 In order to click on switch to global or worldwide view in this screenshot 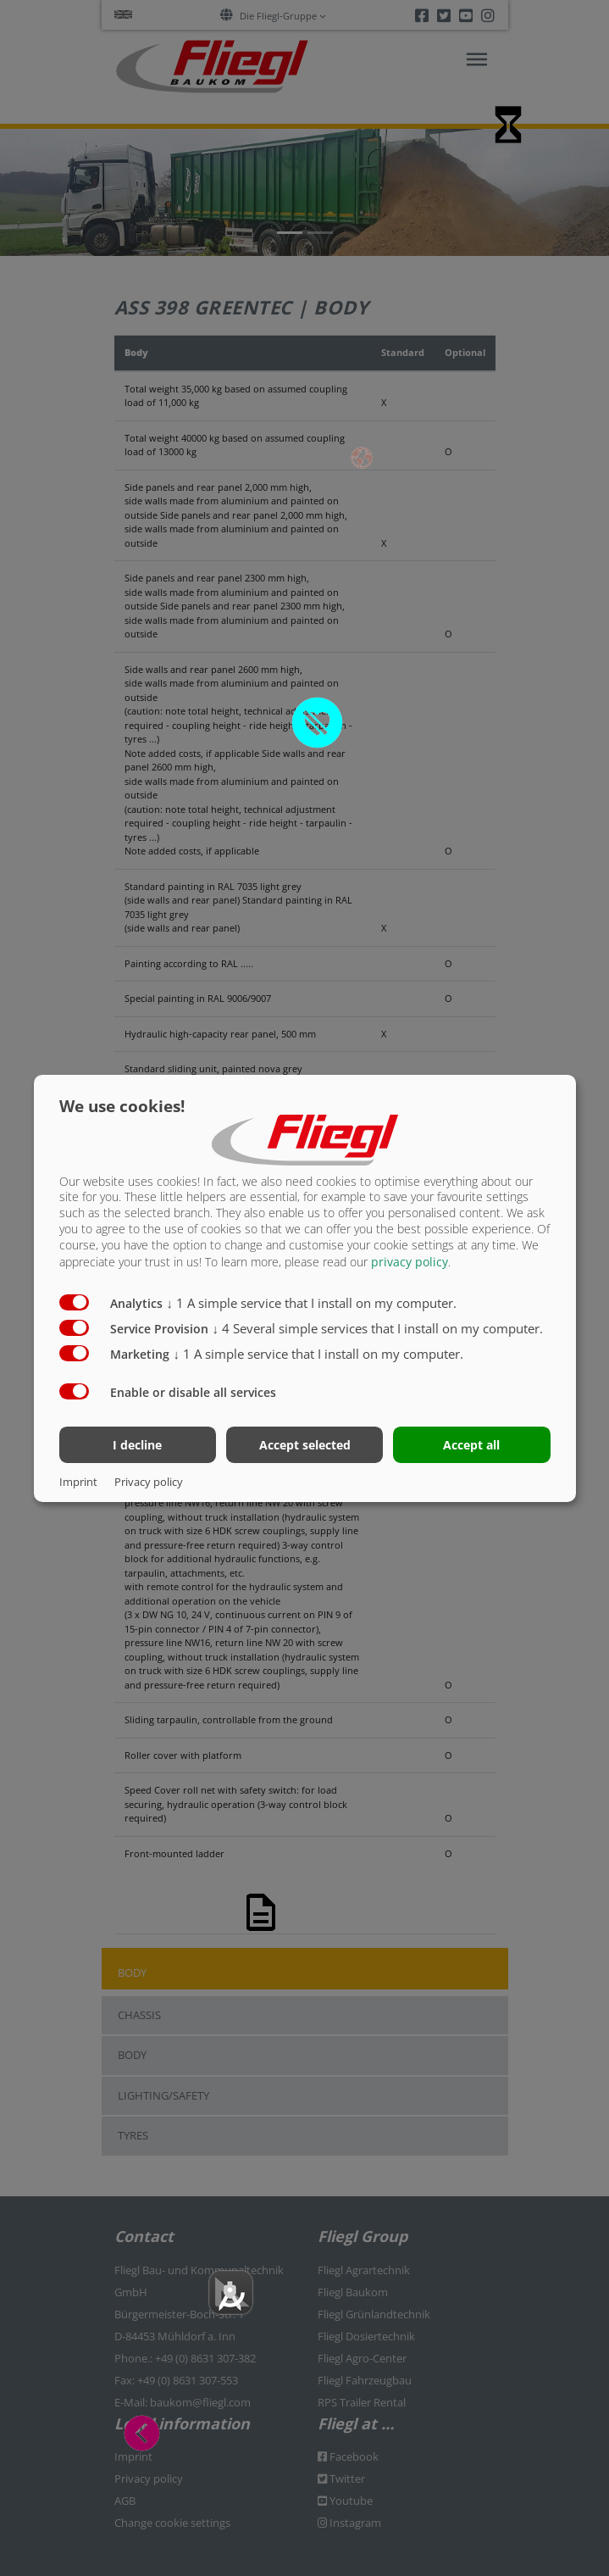, I will do `click(362, 458)`.